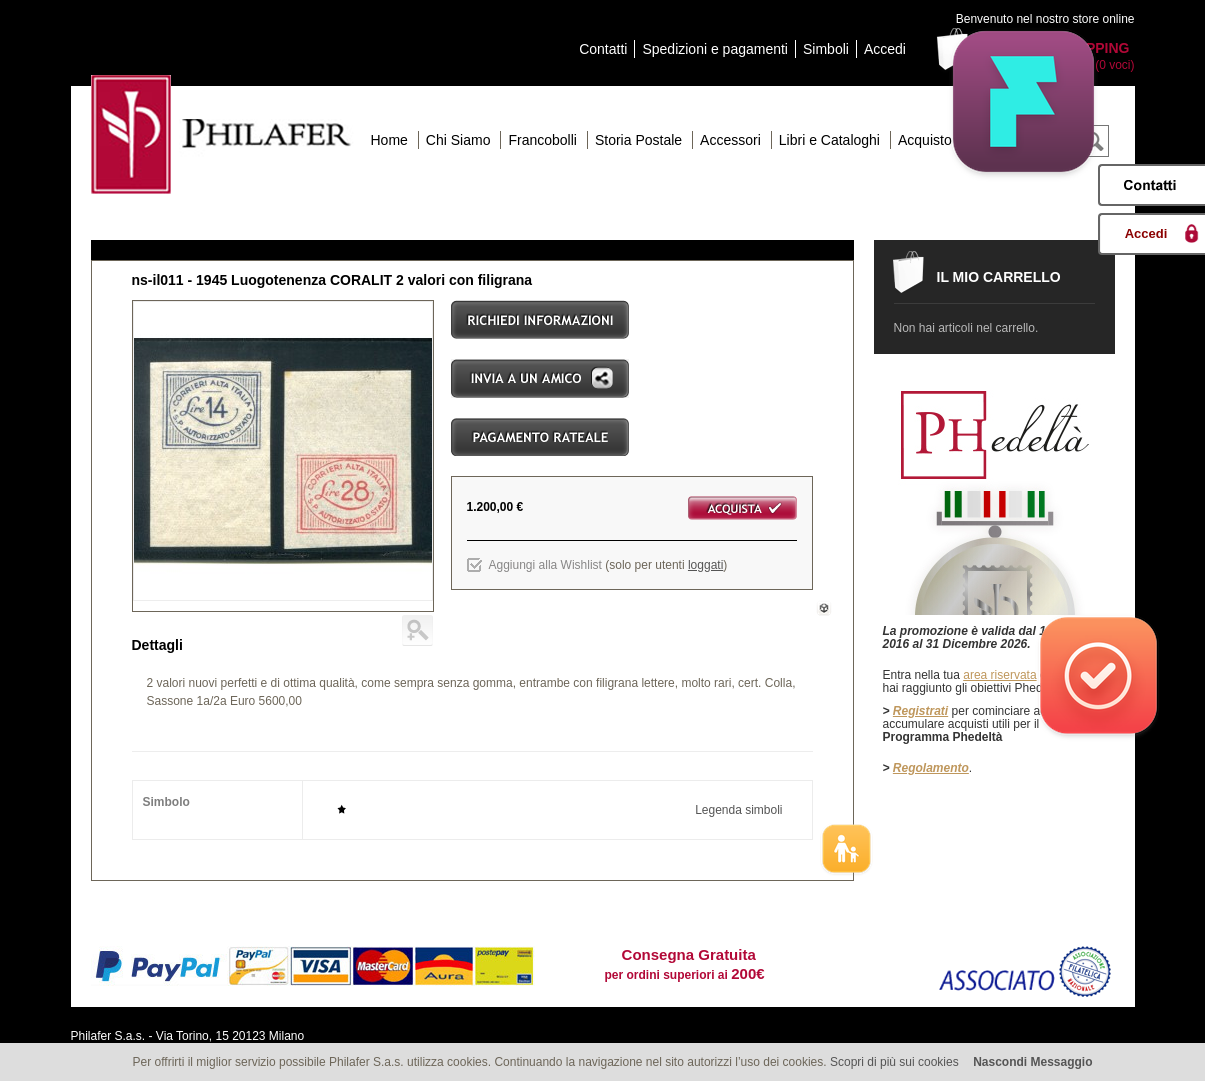 The image size is (1205, 1081). What do you see at coordinates (1098, 675) in the screenshot?
I see `open dconf editor to modify system configuration settings` at bounding box center [1098, 675].